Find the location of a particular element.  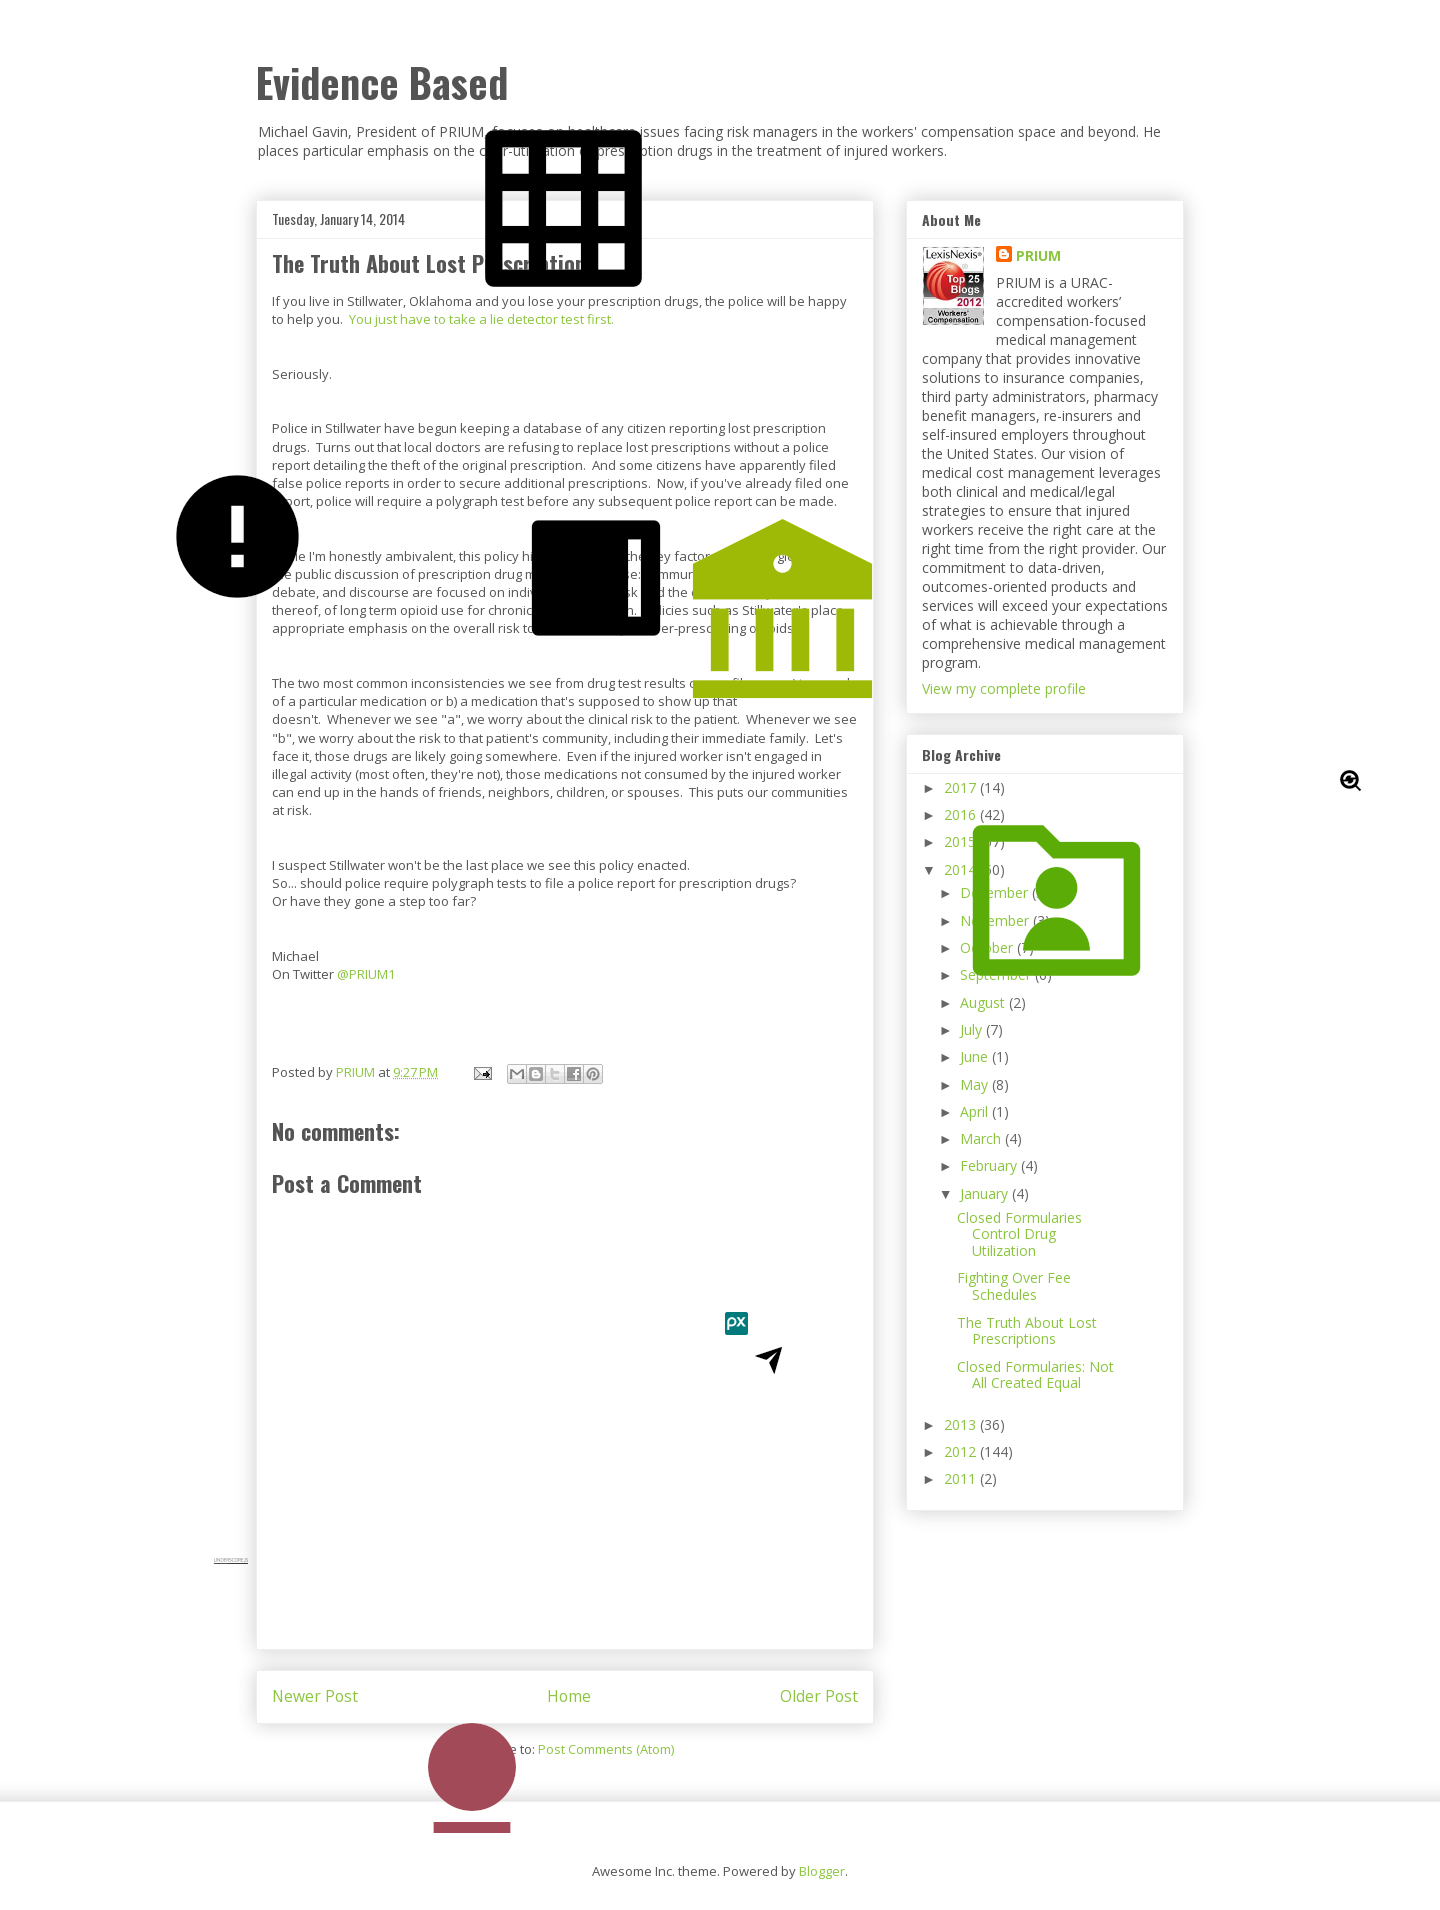

send plane logo is located at coordinates (769, 1360).